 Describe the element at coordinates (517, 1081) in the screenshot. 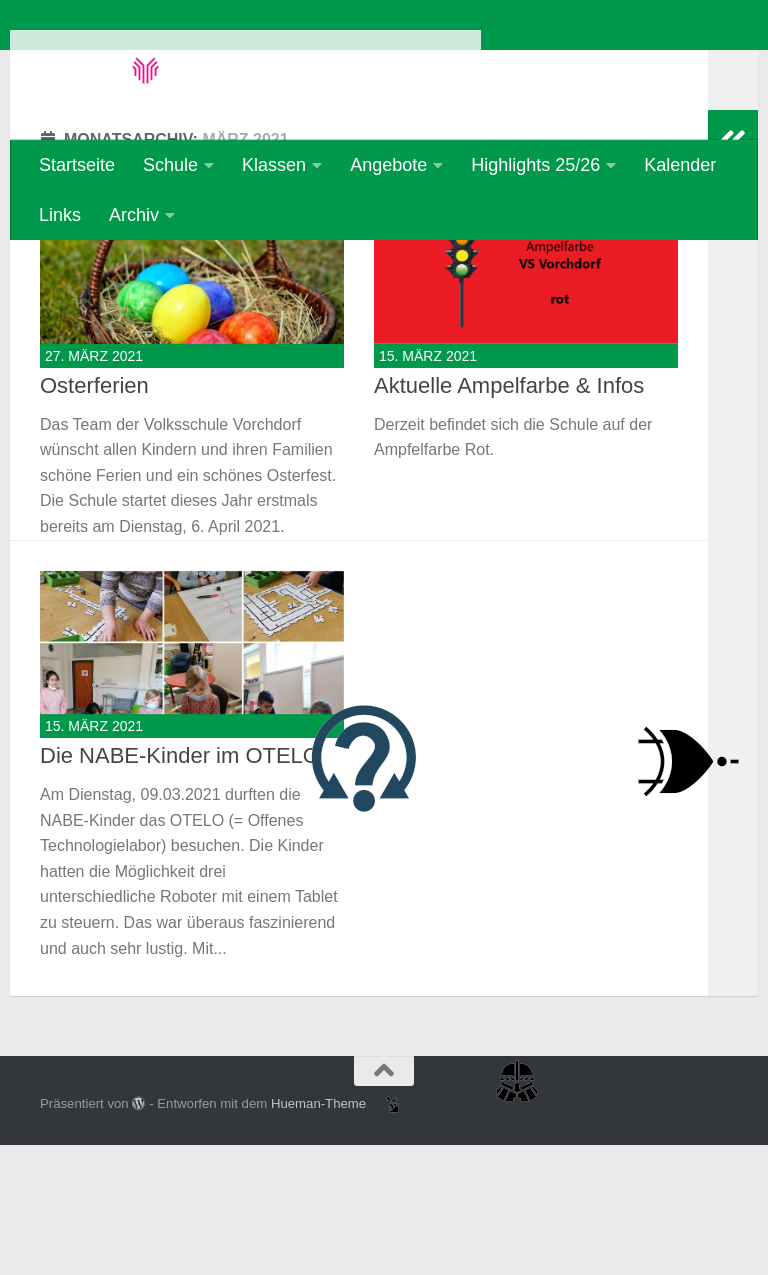

I see `select dwarf character class` at that location.